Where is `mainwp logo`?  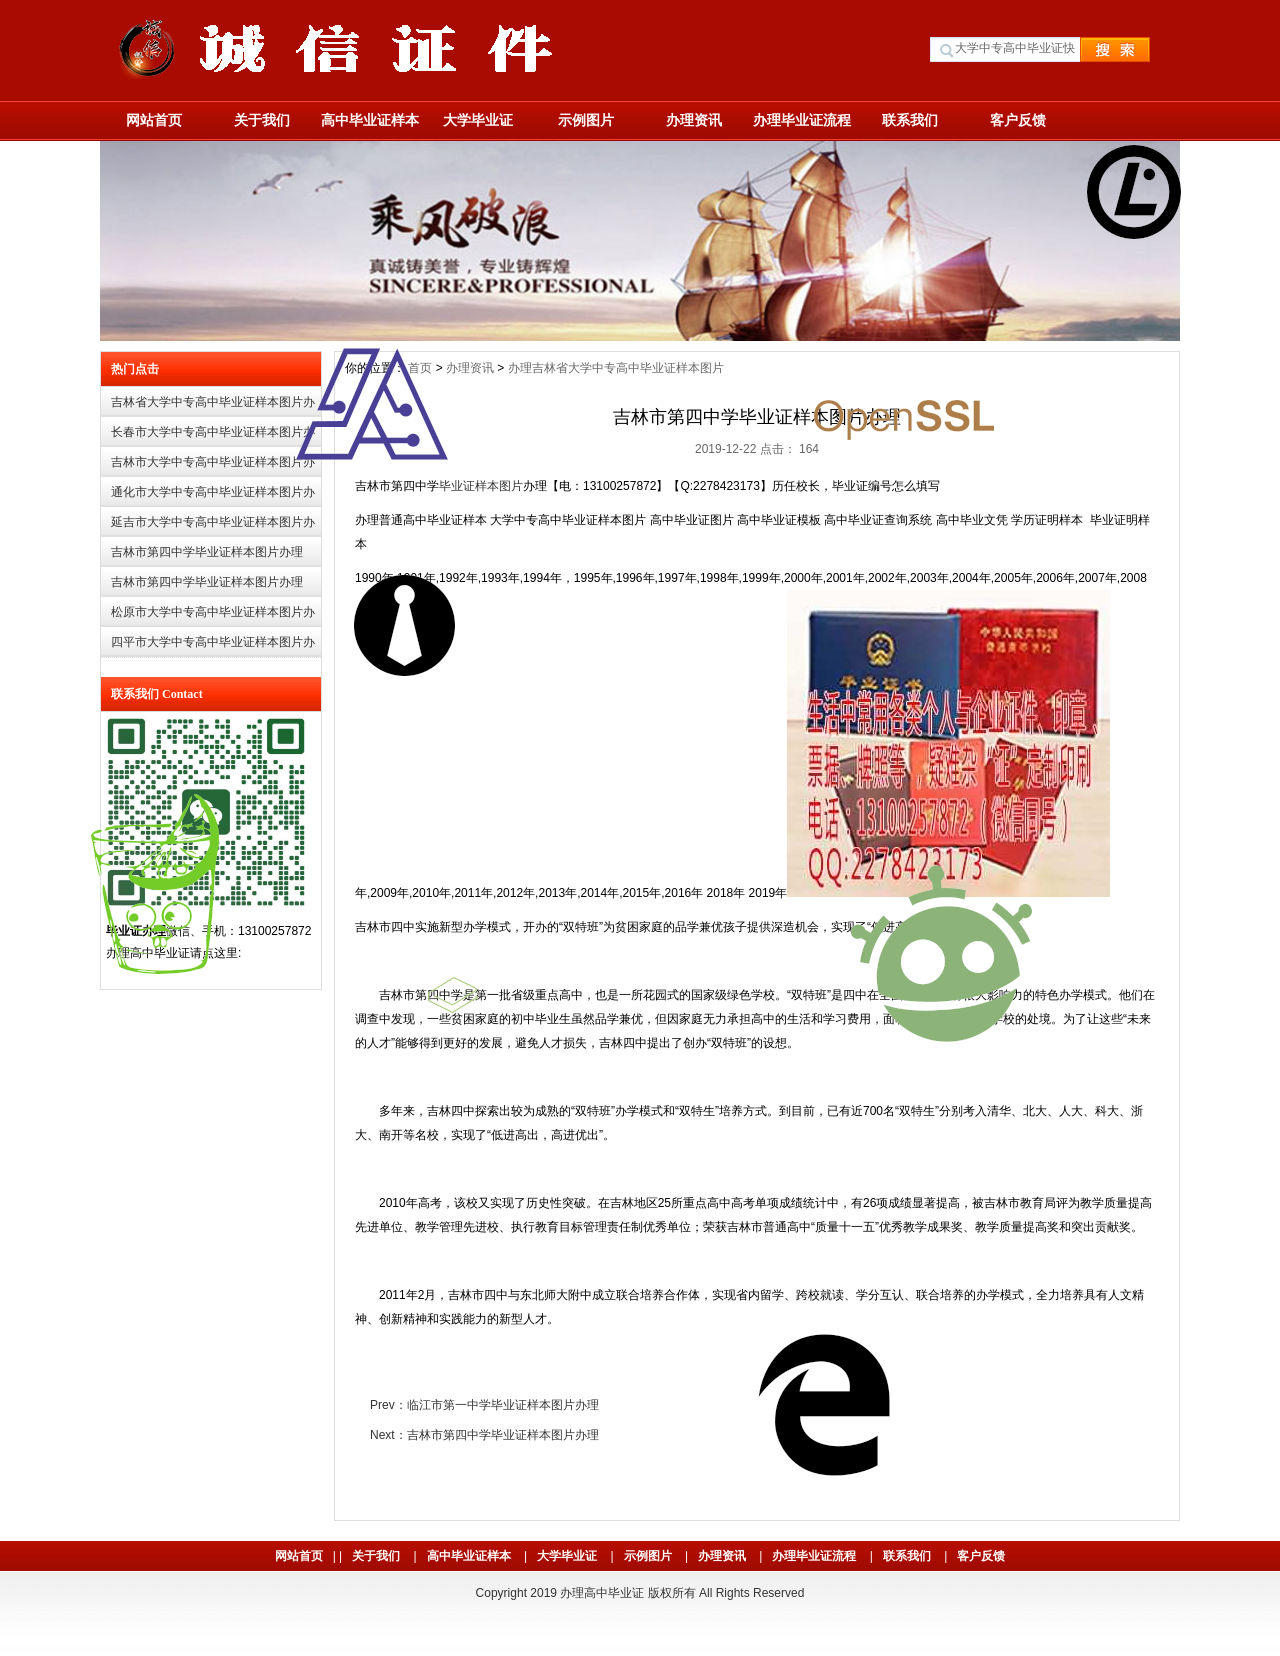 mainwp logo is located at coordinates (404, 625).